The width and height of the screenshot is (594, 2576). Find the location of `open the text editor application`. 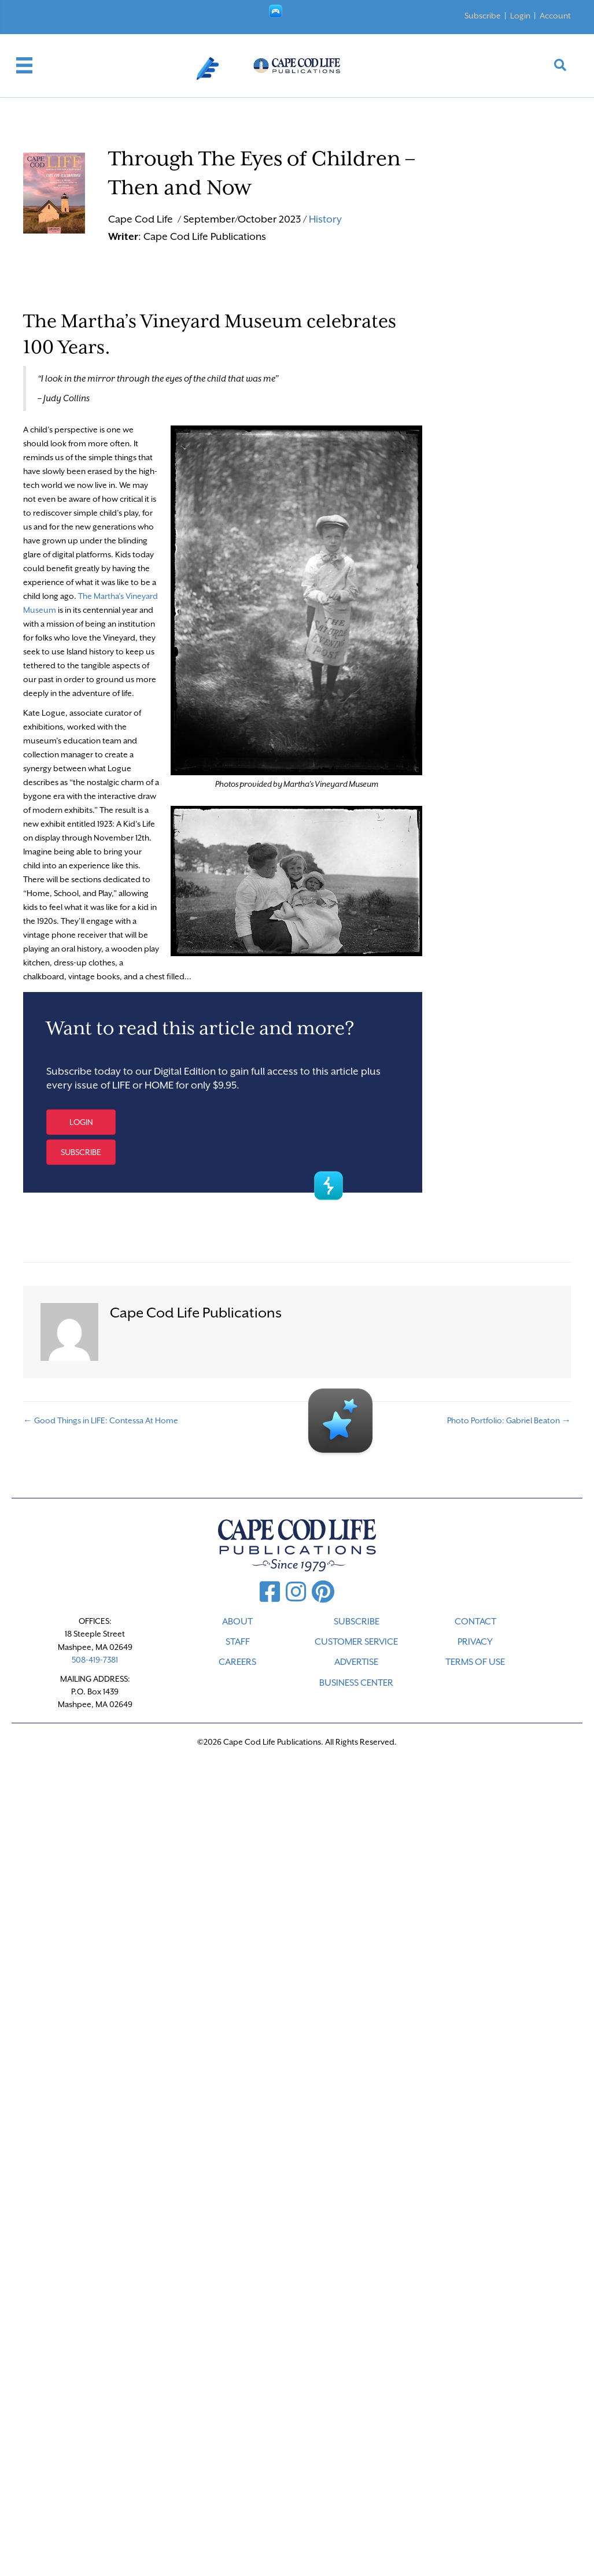

open the text editor application is located at coordinates (208, 68).